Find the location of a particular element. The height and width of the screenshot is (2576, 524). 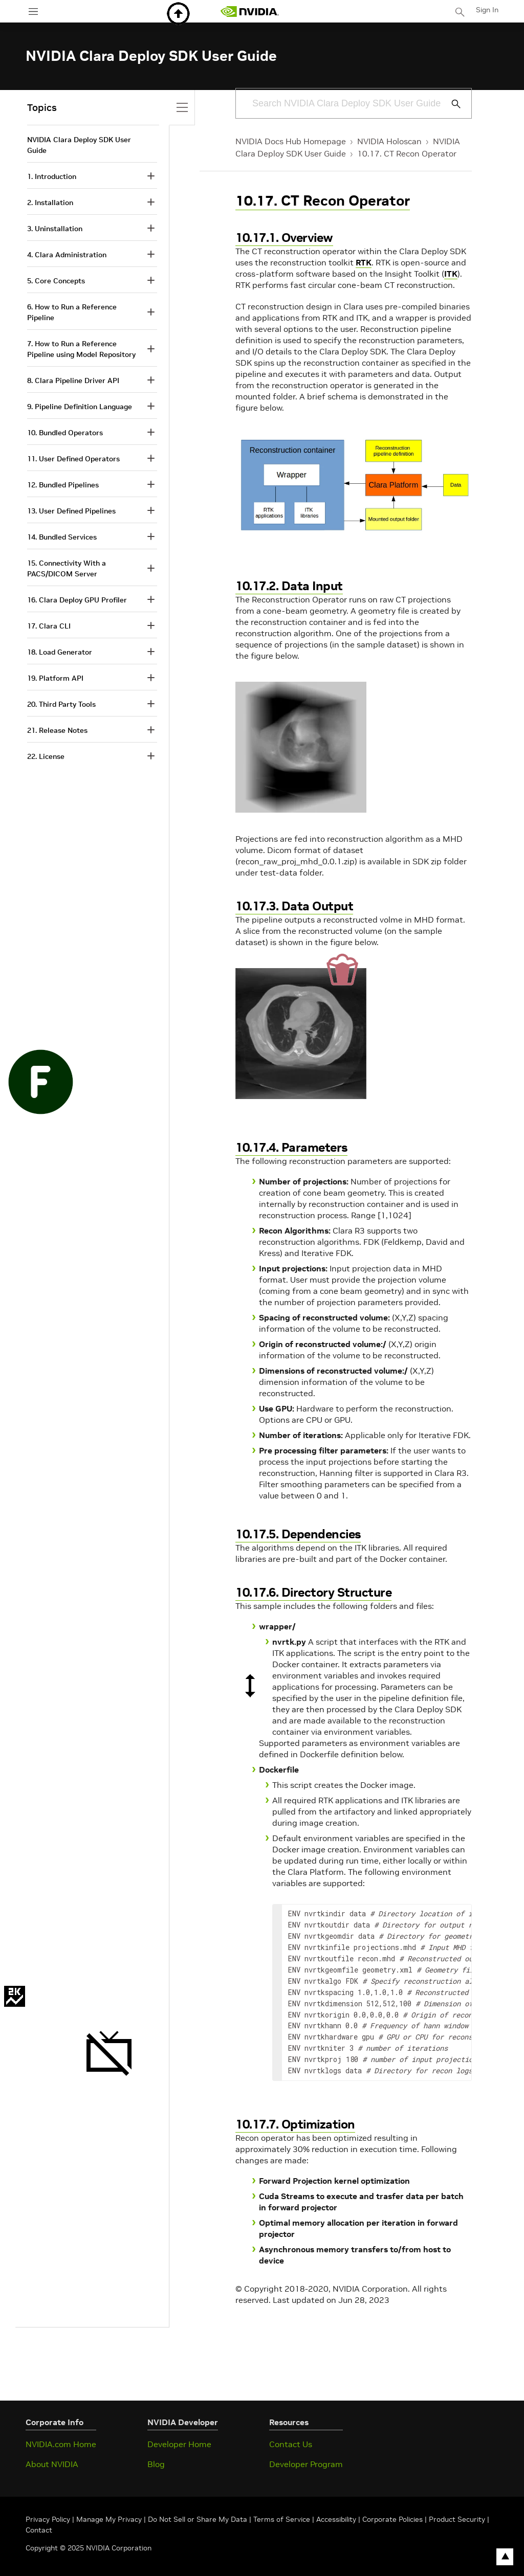

facebook app or social media shortcut is located at coordinates (40, 1082).